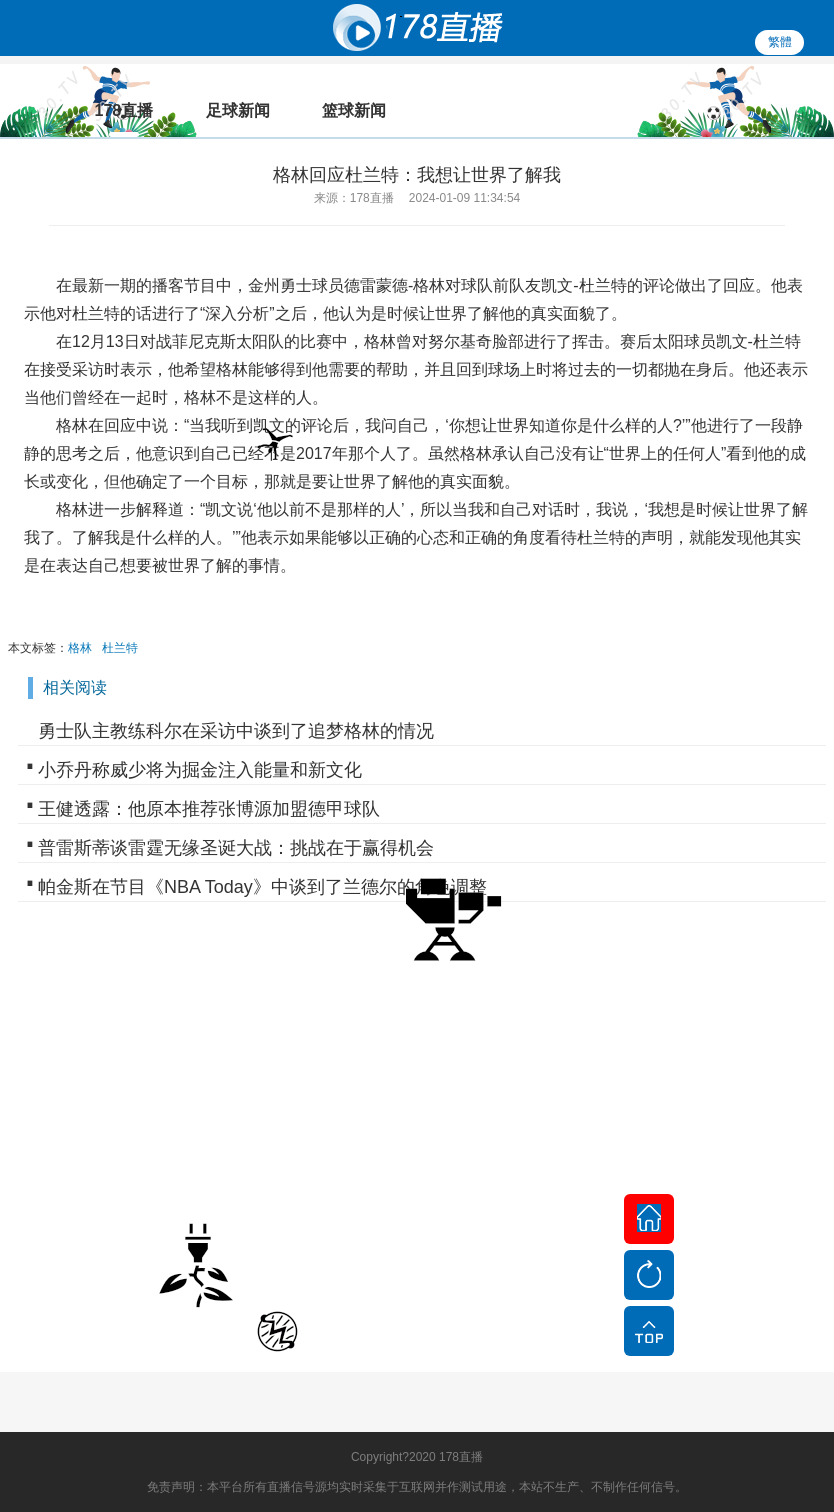 The height and width of the screenshot is (1512, 834). What do you see at coordinates (198, 1264) in the screenshot?
I see `indicates eco-friendly or sustainable energy mode` at bounding box center [198, 1264].